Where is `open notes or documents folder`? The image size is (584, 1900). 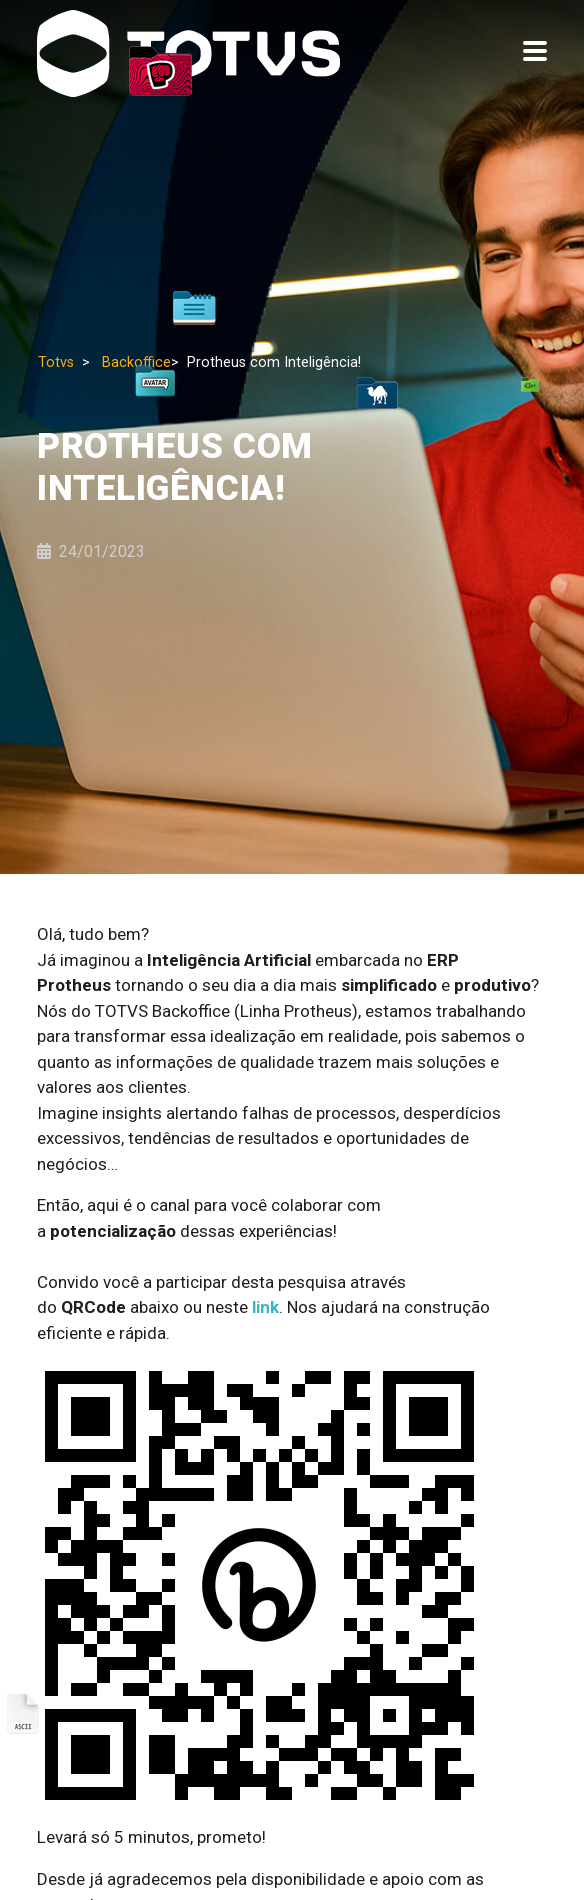
open notes or documents folder is located at coordinates (194, 309).